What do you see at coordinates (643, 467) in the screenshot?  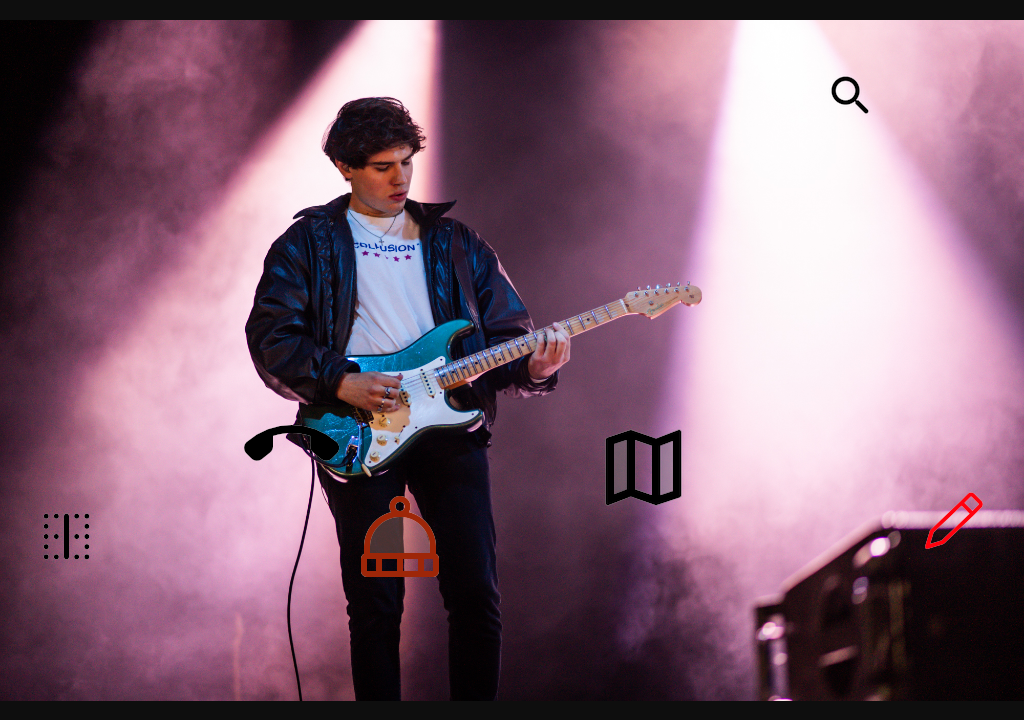 I see `open map view` at bounding box center [643, 467].